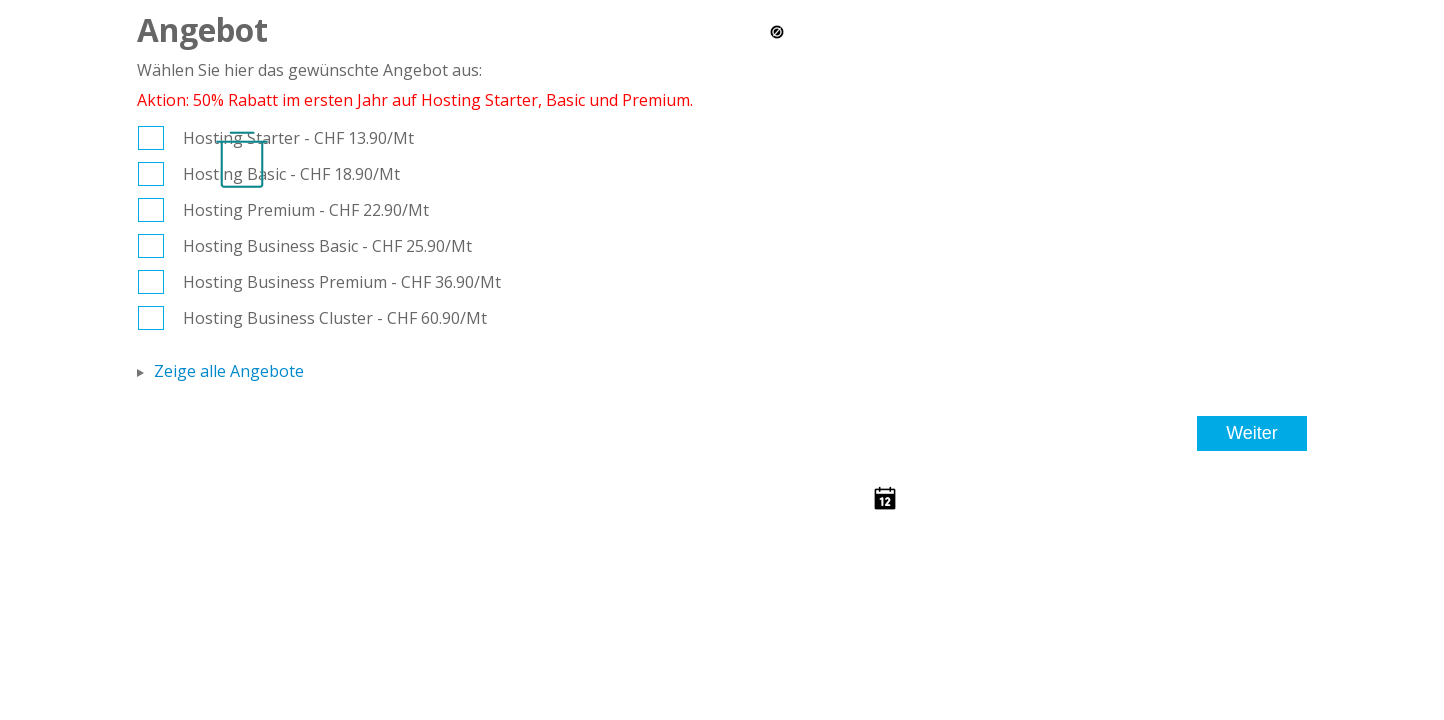  Describe the element at coordinates (242, 162) in the screenshot. I see `delete selected item` at that location.